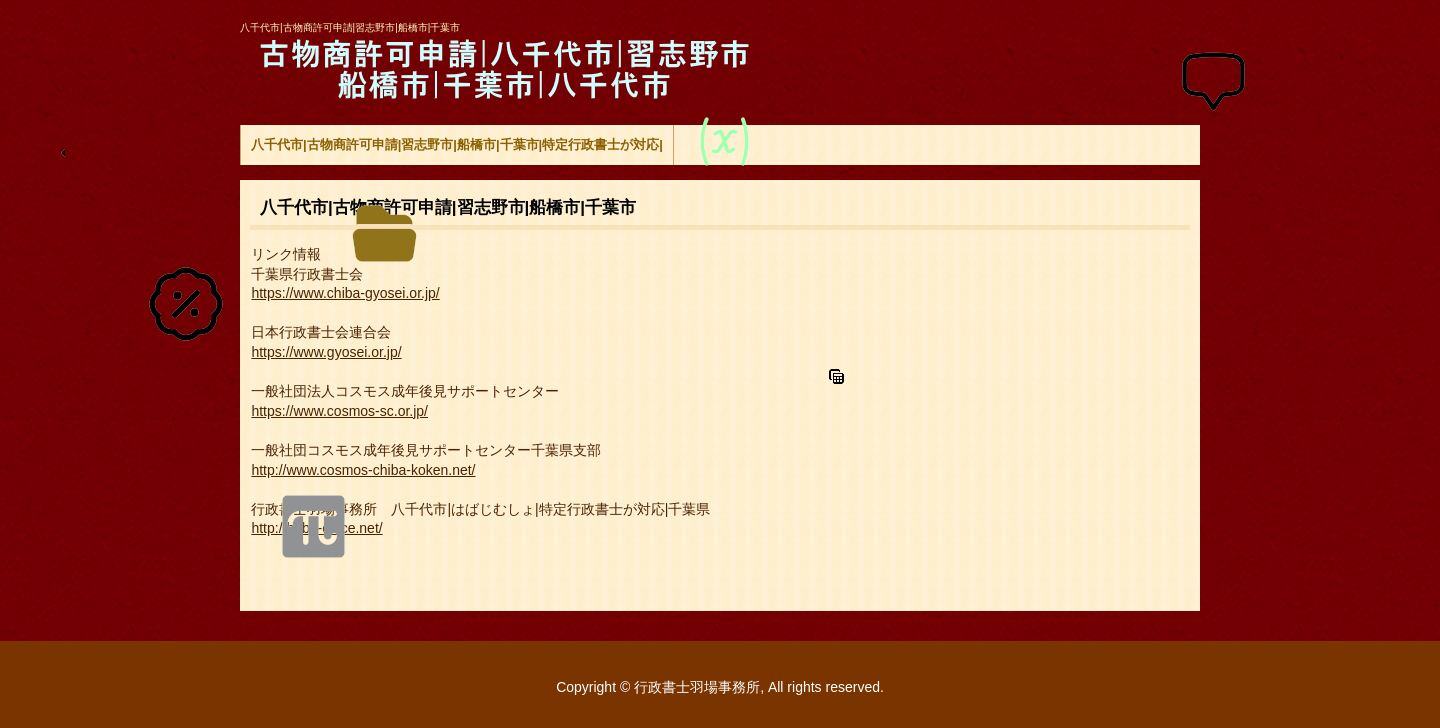 This screenshot has height=728, width=1440. What do you see at coordinates (186, 304) in the screenshot?
I see `view available discounts or promotions` at bounding box center [186, 304].